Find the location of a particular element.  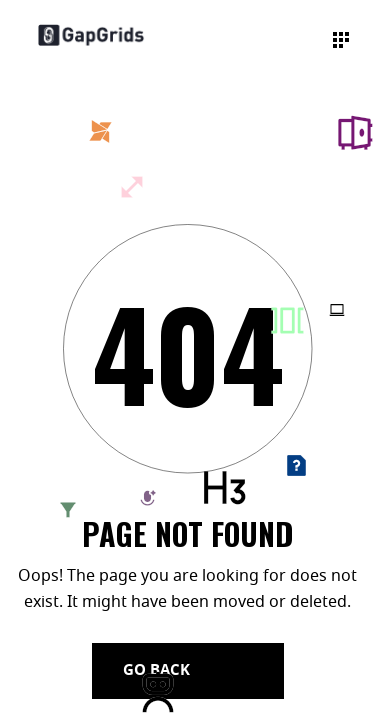

link to MODX content management system is located at coordinates (100, 131).